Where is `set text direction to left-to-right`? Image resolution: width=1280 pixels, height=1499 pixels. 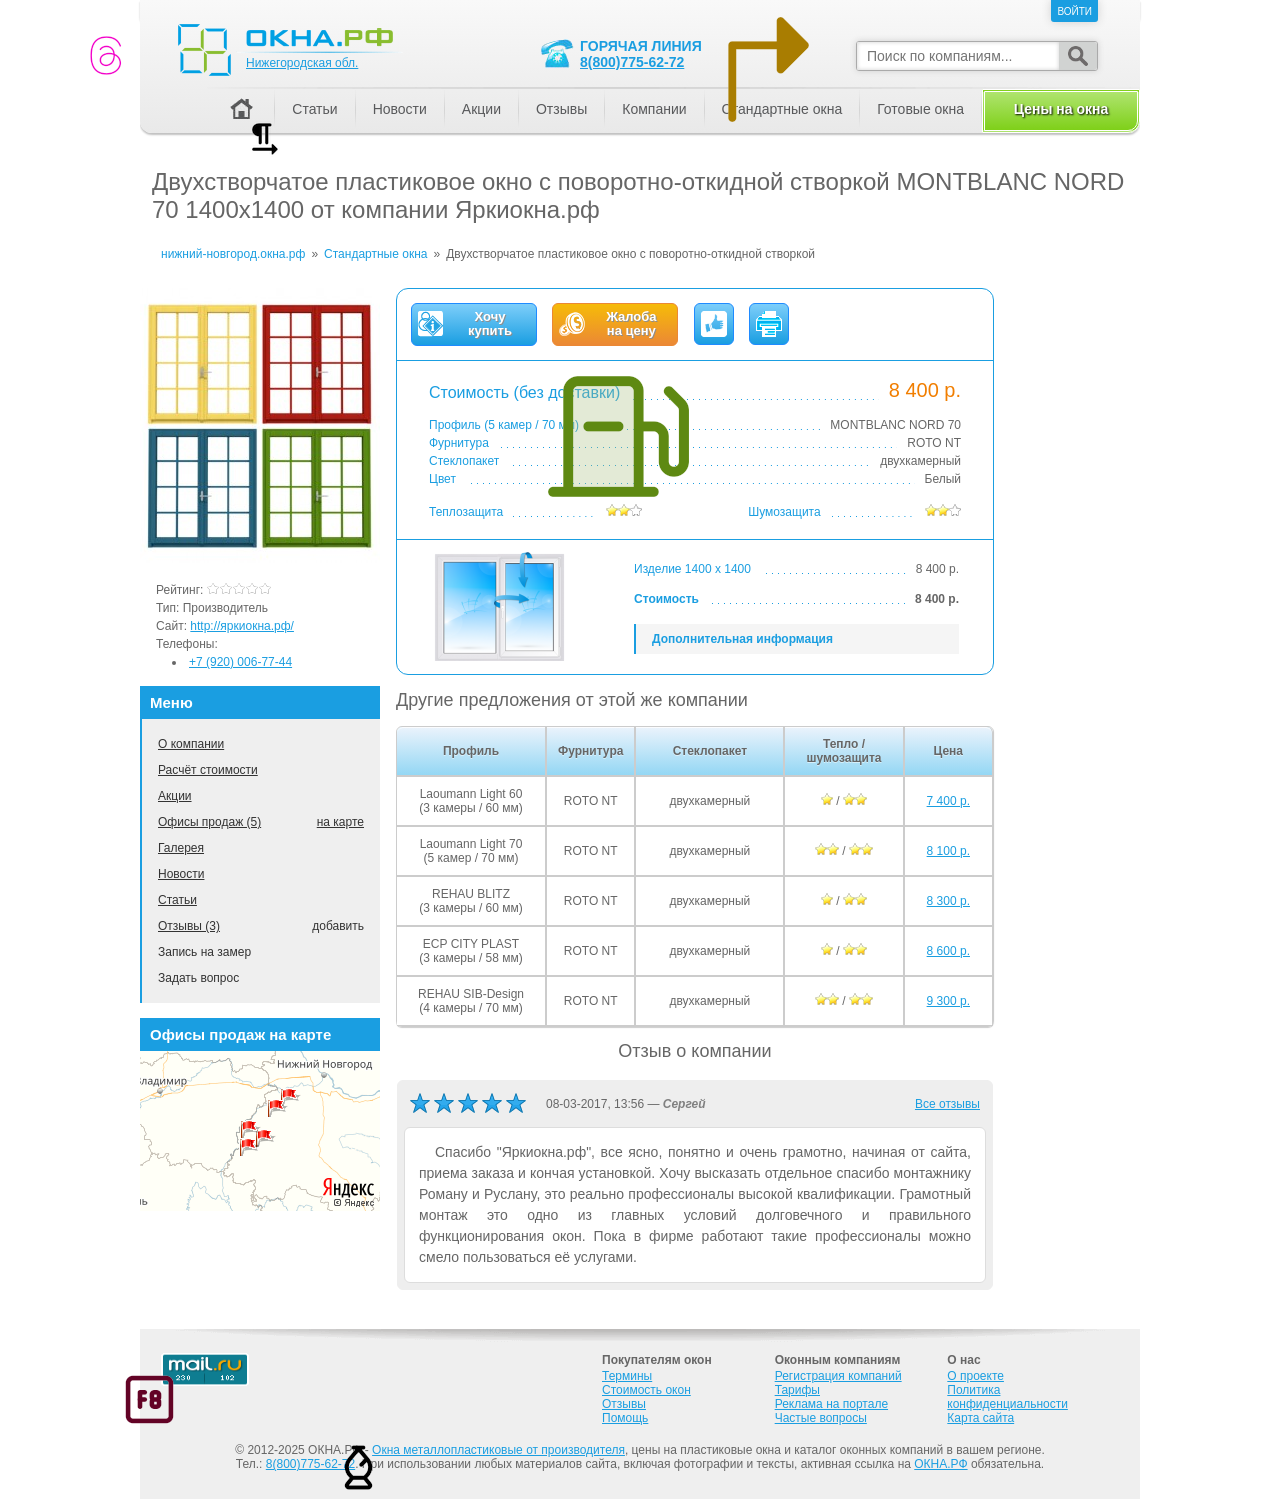
set text direction to left-to-right is located at coordinates (263, 139).